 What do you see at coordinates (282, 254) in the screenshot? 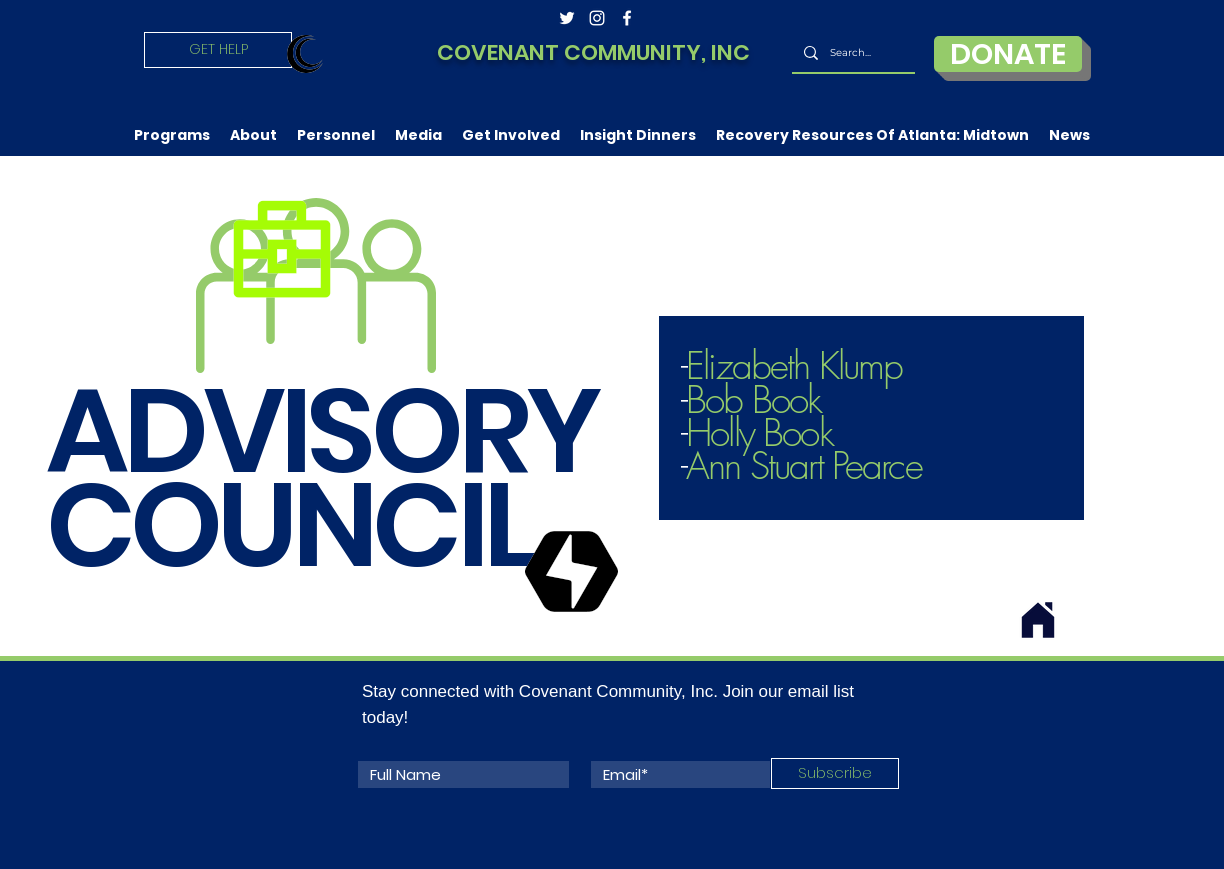
I see `access work or business documents` at bounding box center [282, 254].